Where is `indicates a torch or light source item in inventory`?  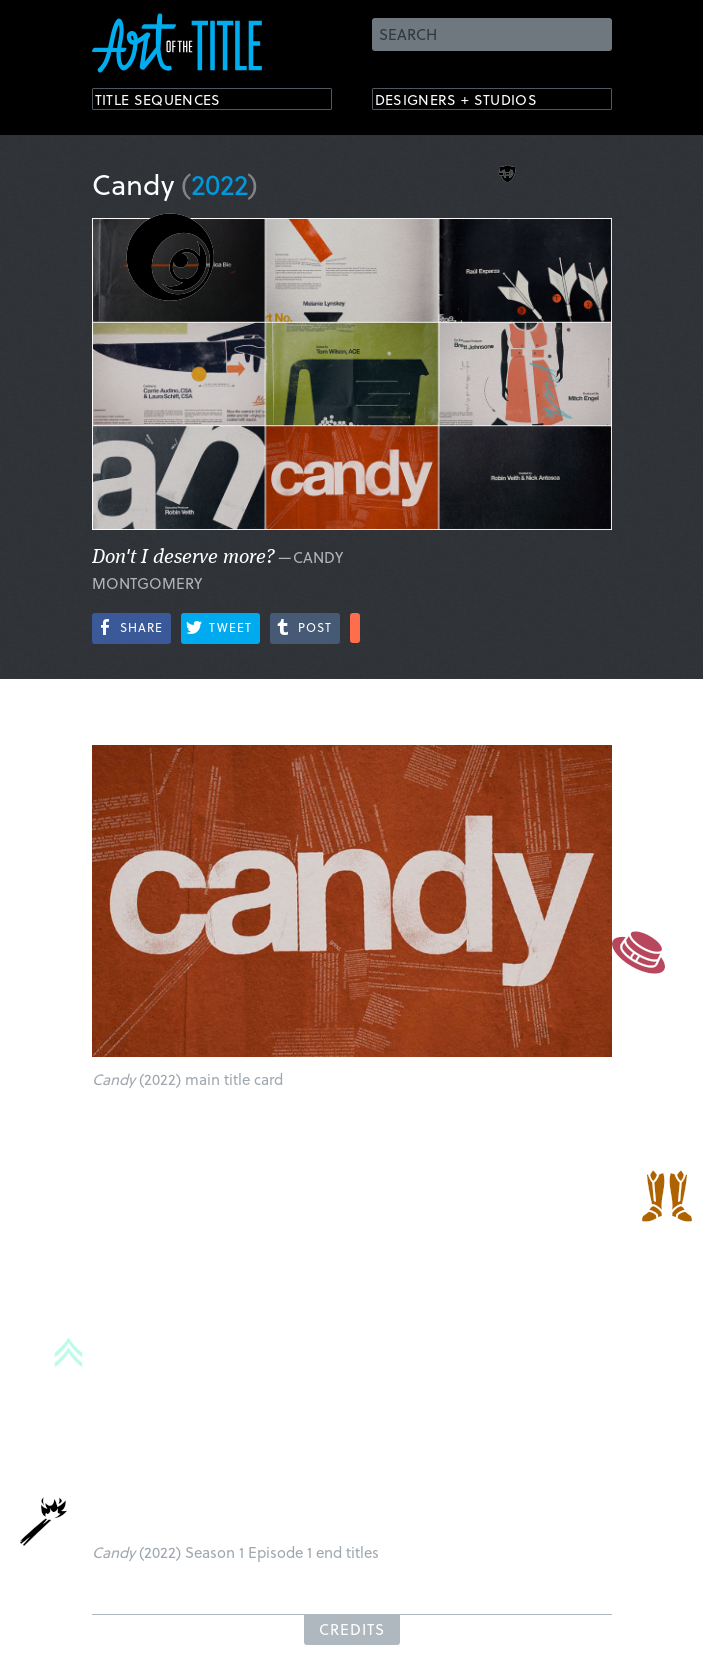 indicates a torch or light source item in inventory is located at coordinates (43, 1521).